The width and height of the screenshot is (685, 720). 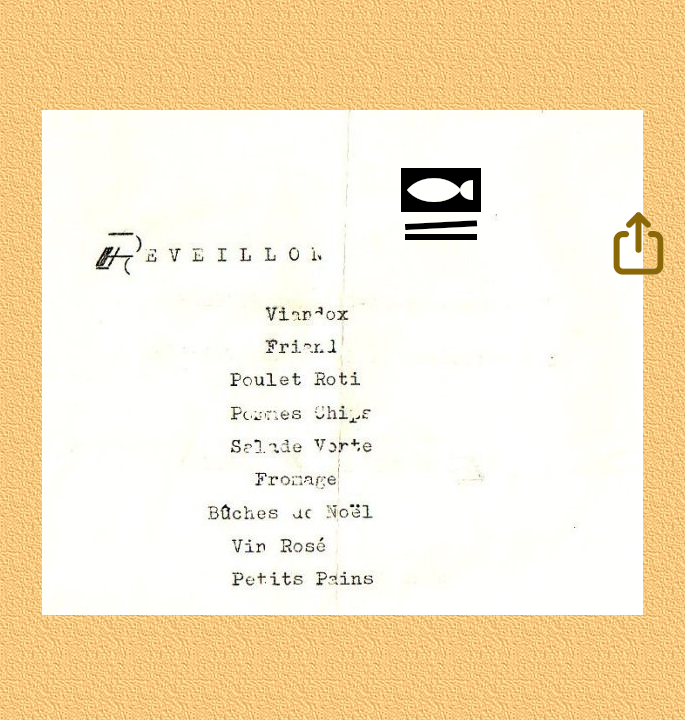 What do you see at coordinates (638, 243) in the screenshot?
I see `share this content` at bounding box center [638, 243].